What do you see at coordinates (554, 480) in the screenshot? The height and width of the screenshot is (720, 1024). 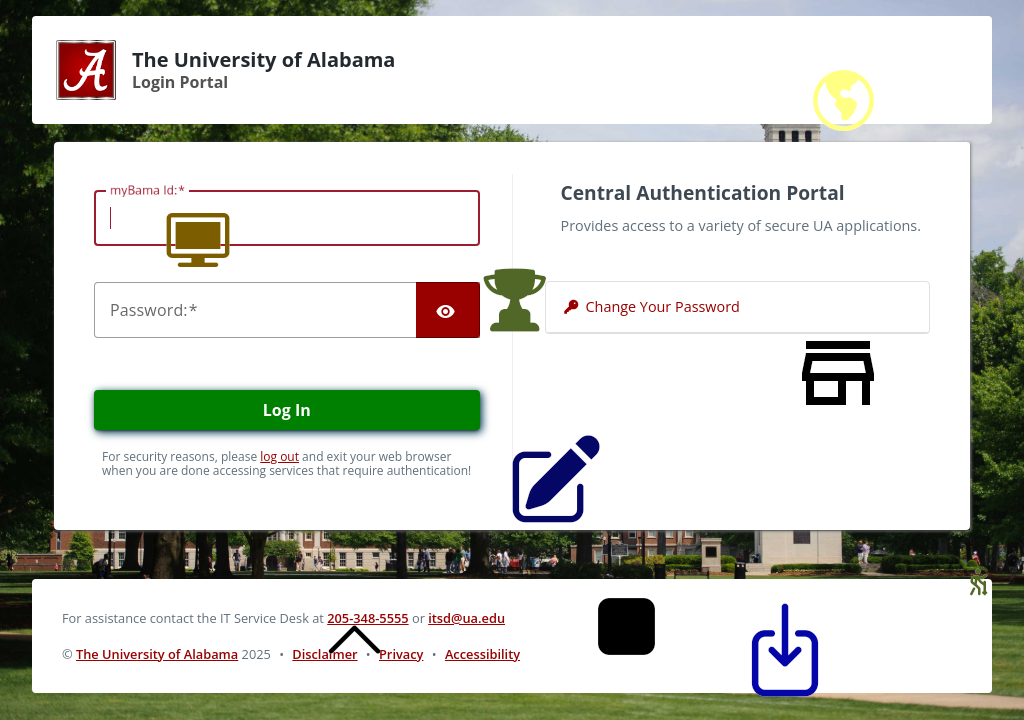 I see `edit or compose a new document` at bounding box center [554, 480].